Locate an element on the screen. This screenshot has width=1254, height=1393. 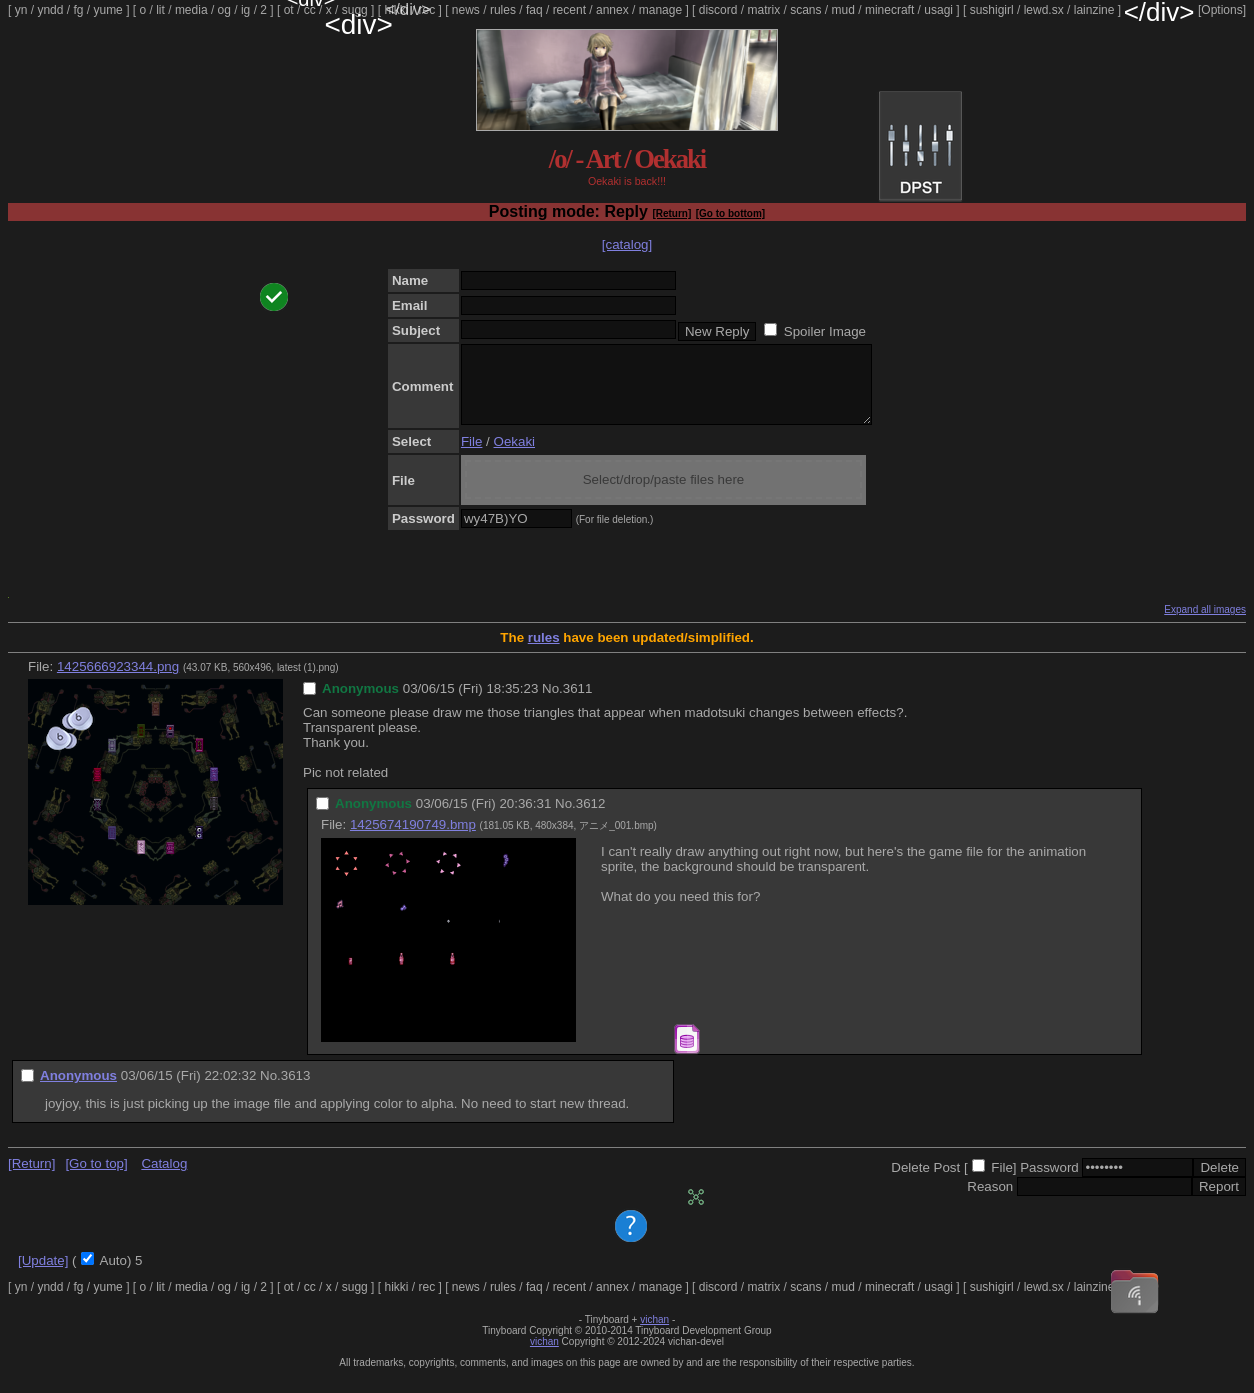
open insync cloud sync folder is located at coordinates (1134, 1291).